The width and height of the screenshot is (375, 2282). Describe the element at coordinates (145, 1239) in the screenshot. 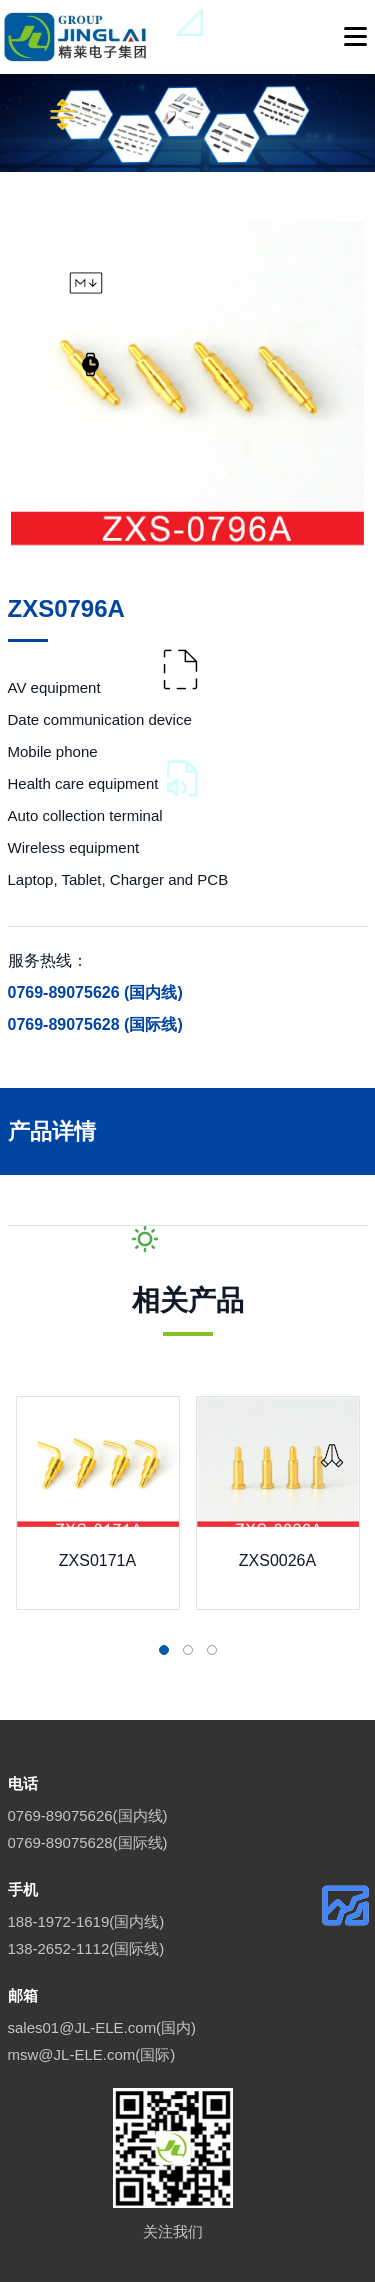

I see `toggle light mode or theme` at that location.